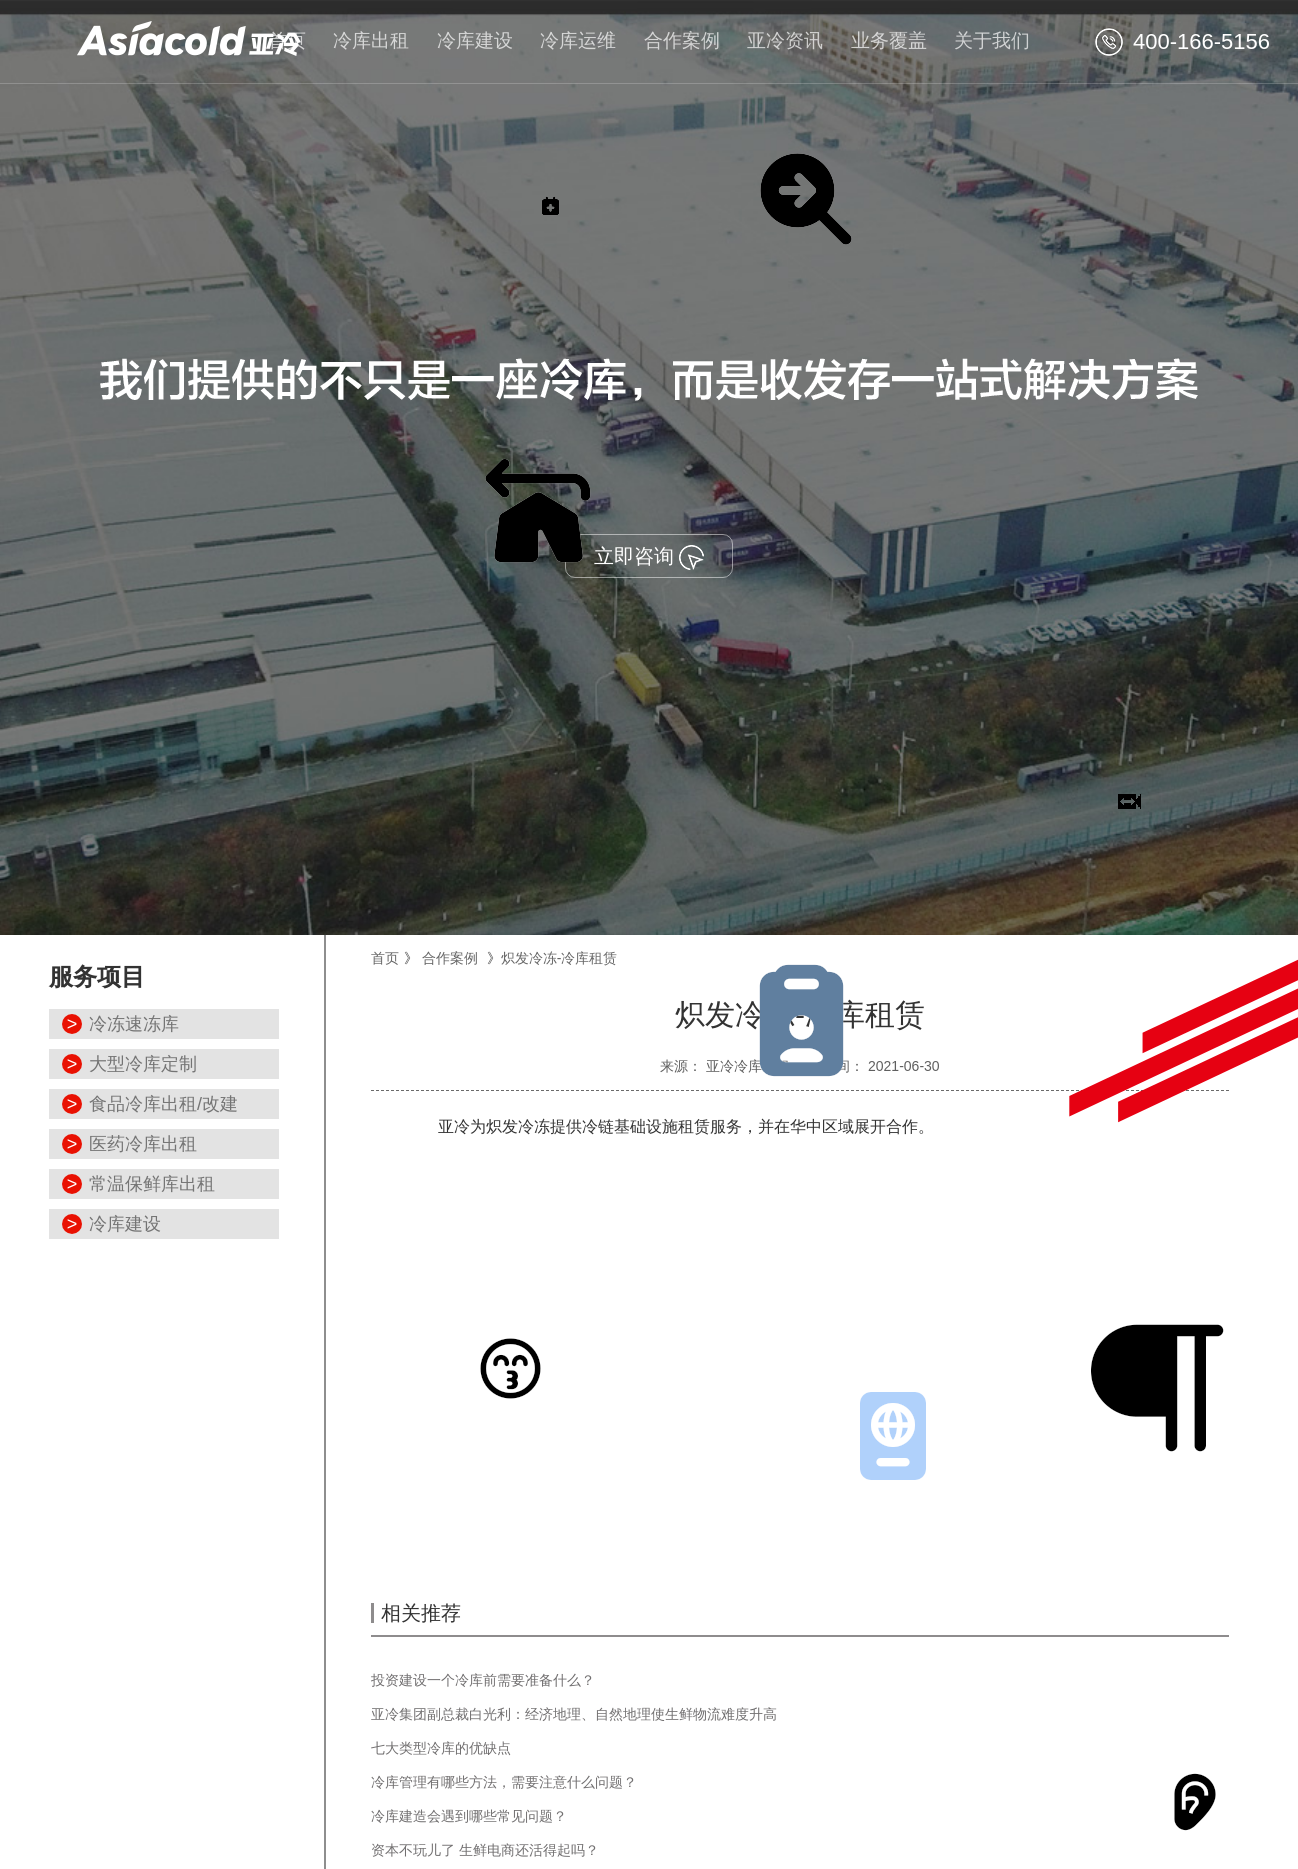  Describe the element at coordinates (510, 1368) in the screenshot. I see `send a kiss or affectionate reaction` at that location.